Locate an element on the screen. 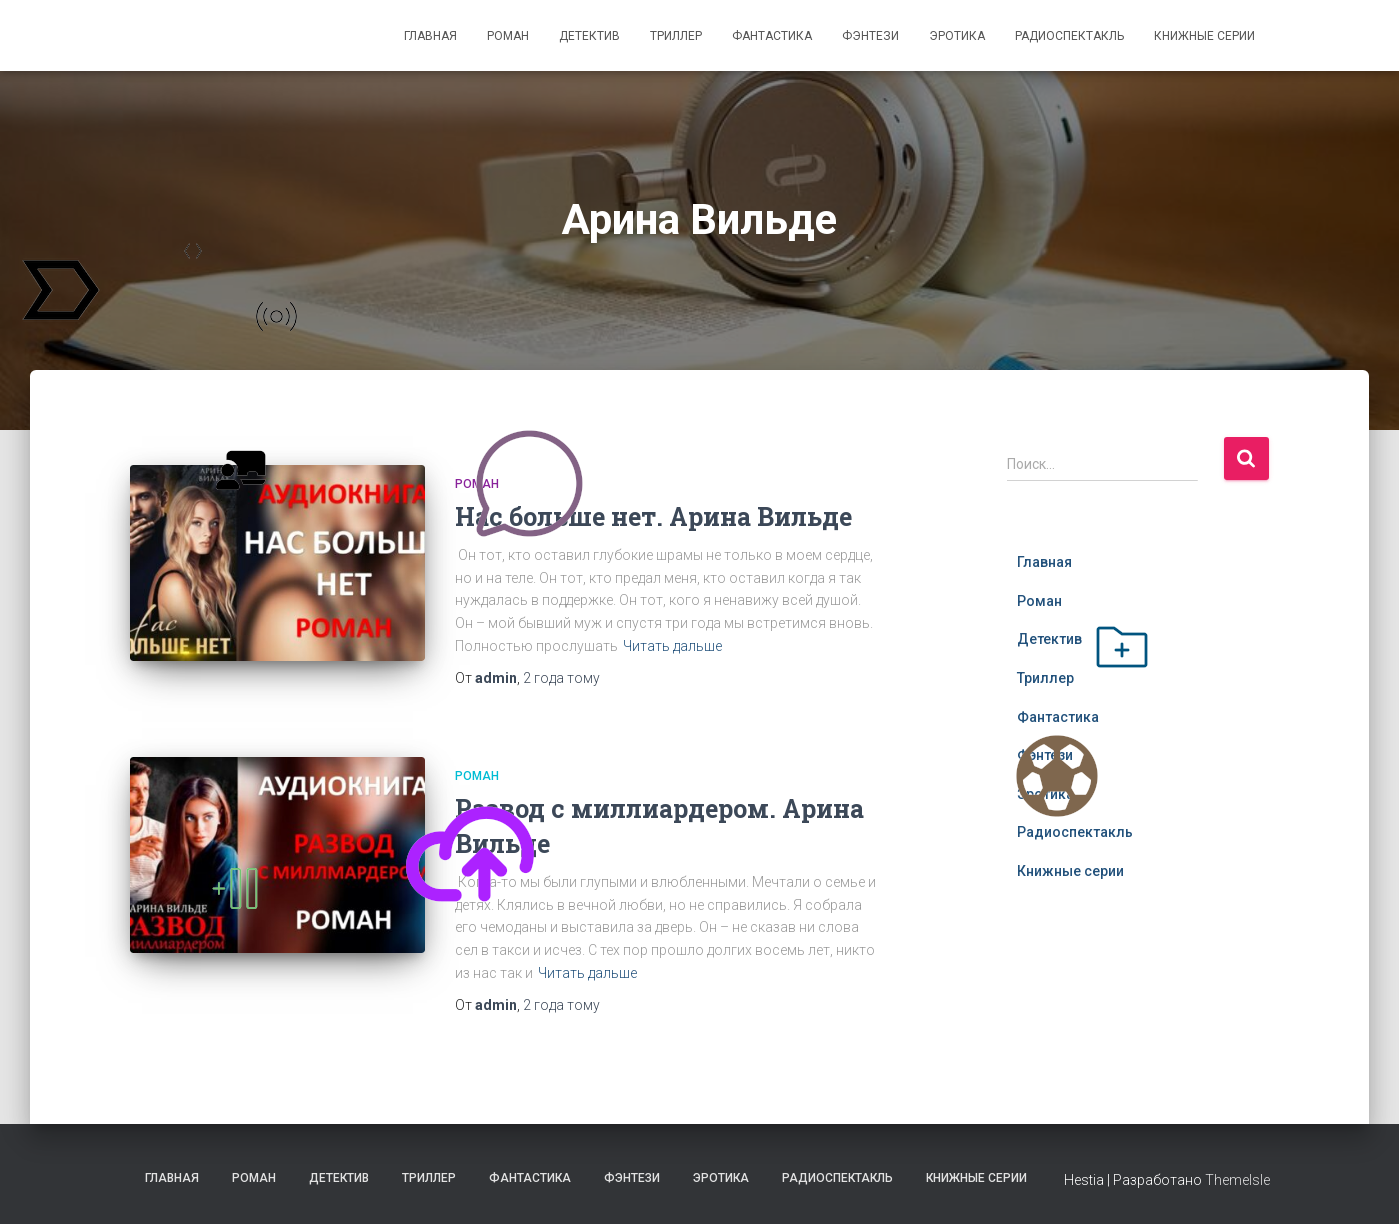  mark a message or item as important is located at coordinates (61, 290).